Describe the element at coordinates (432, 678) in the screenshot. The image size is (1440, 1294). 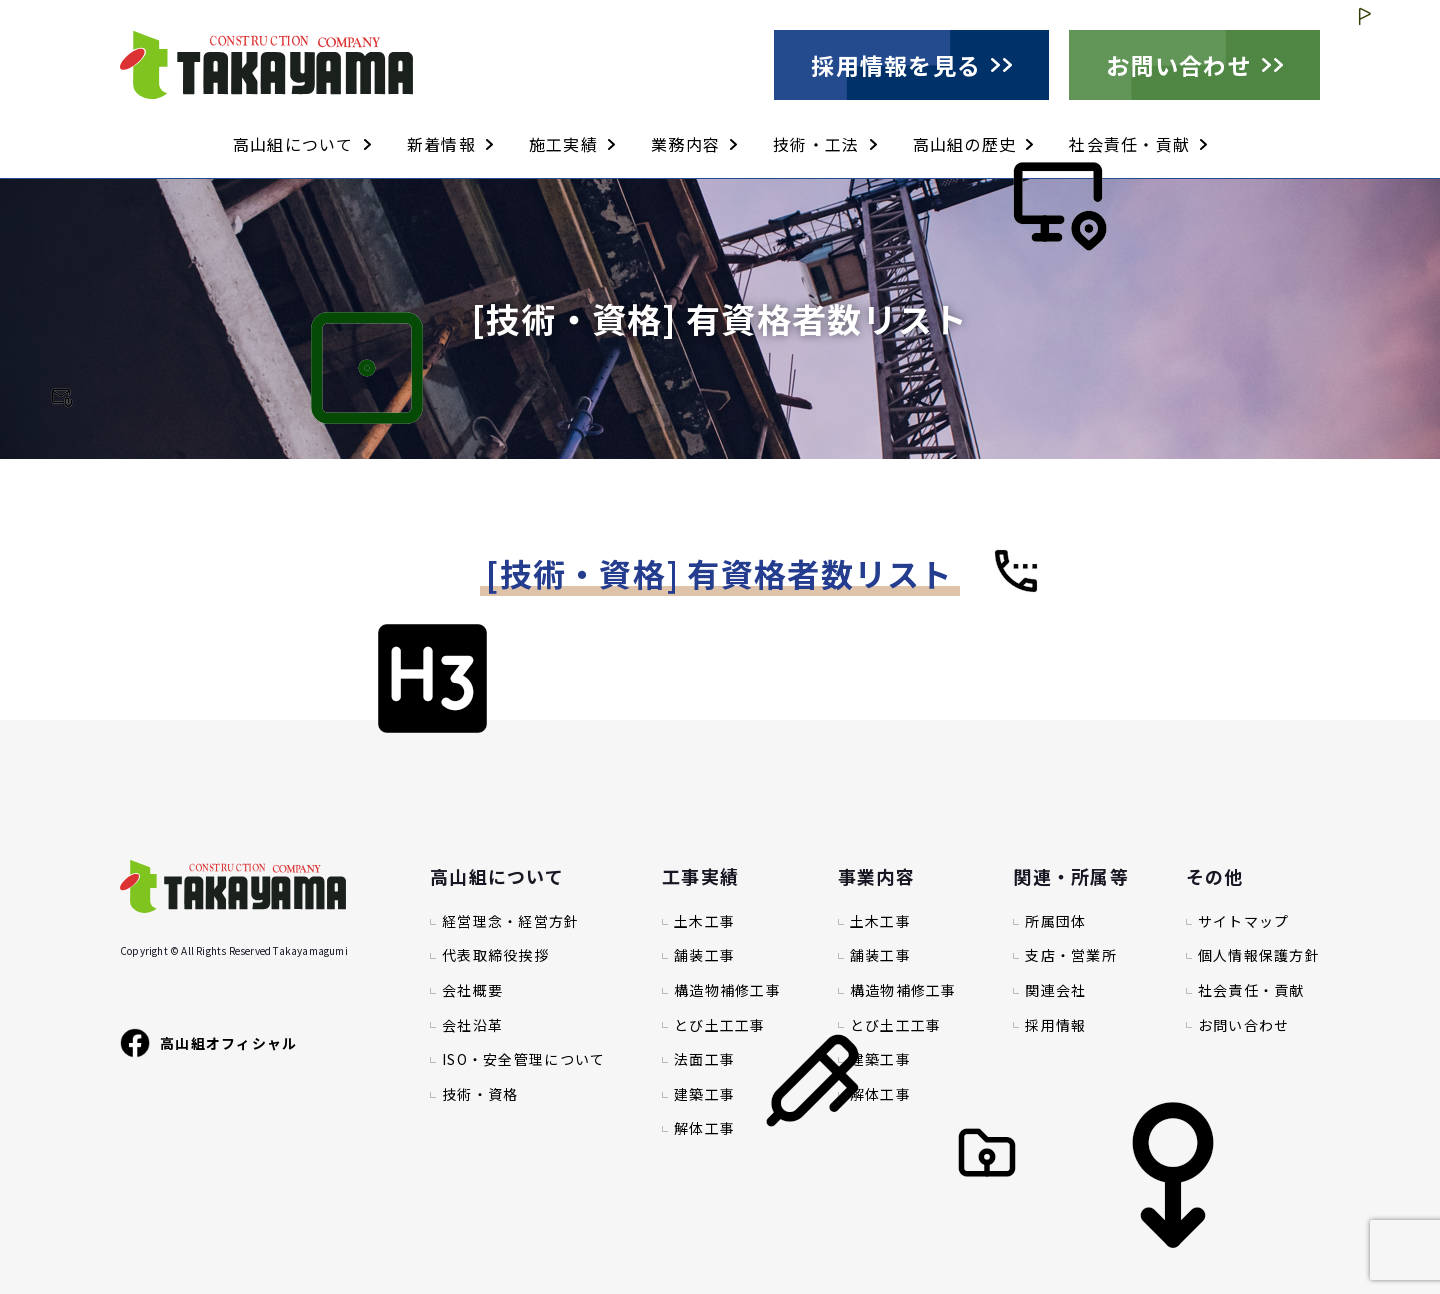
I see `format text as heading level 3` at that location.